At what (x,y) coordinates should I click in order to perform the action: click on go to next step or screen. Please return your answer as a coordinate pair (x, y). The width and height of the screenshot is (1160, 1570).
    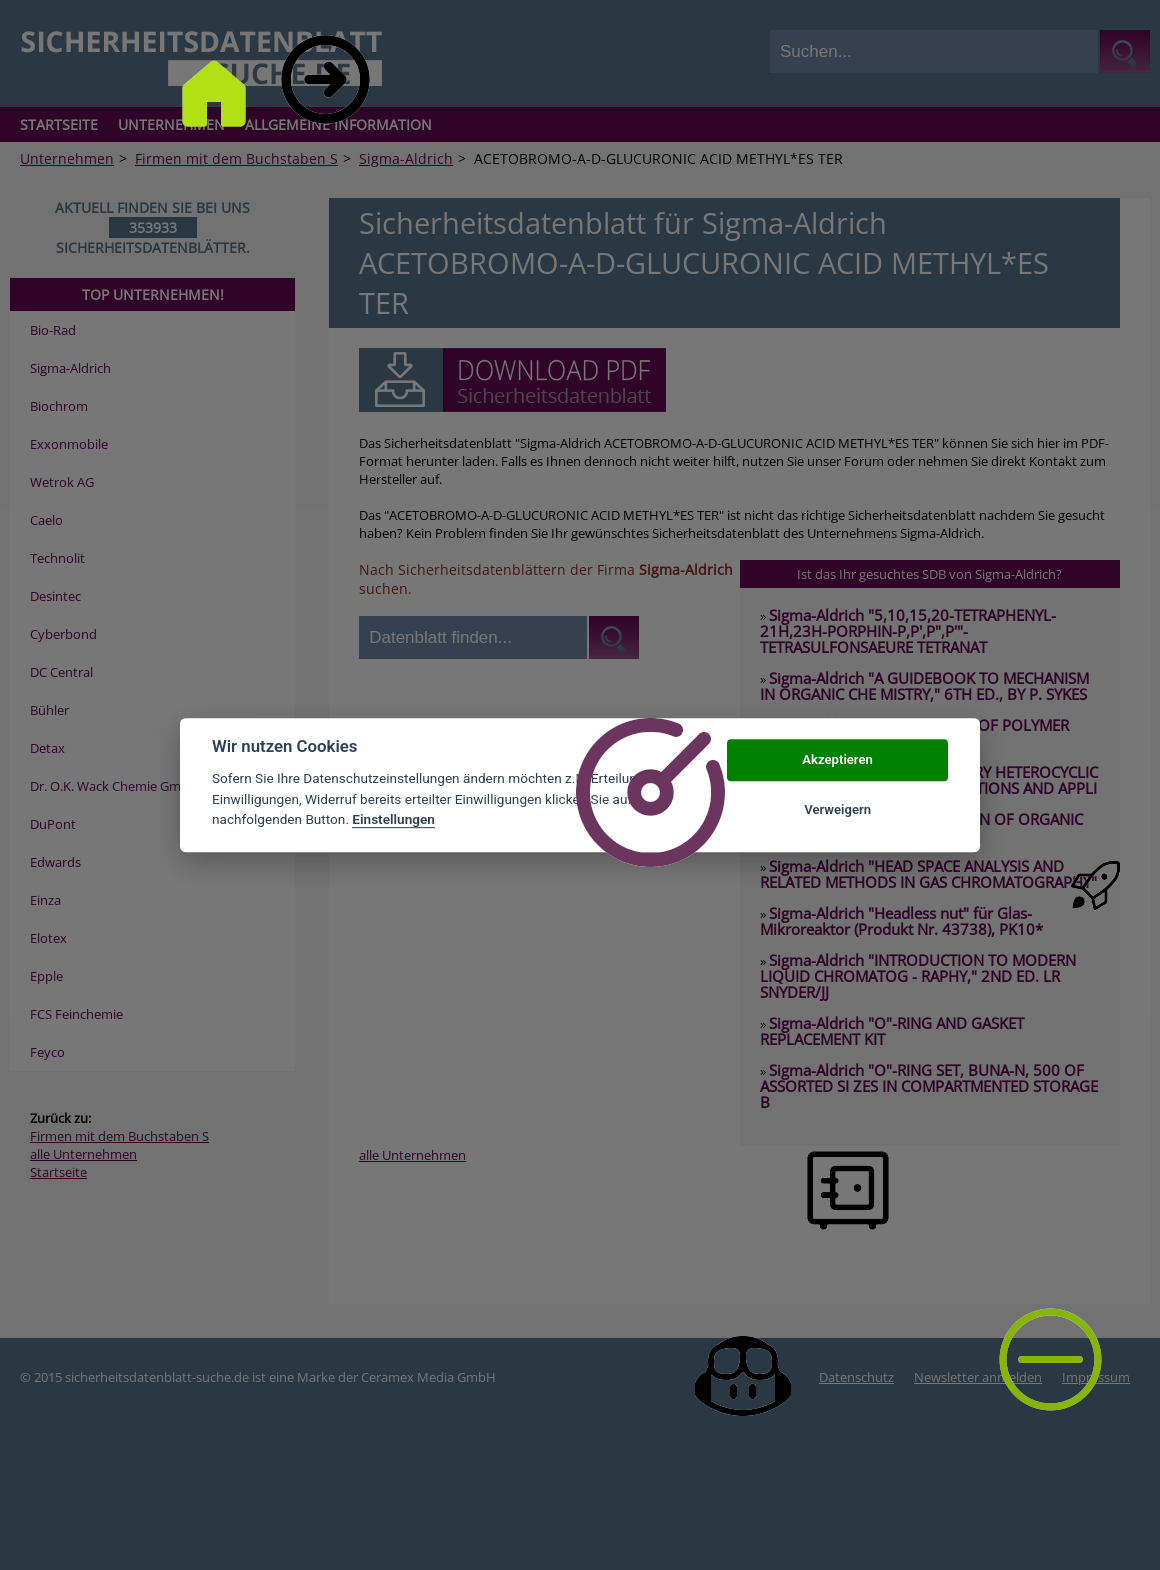
    Looking at the image, I should click on (325, 79).